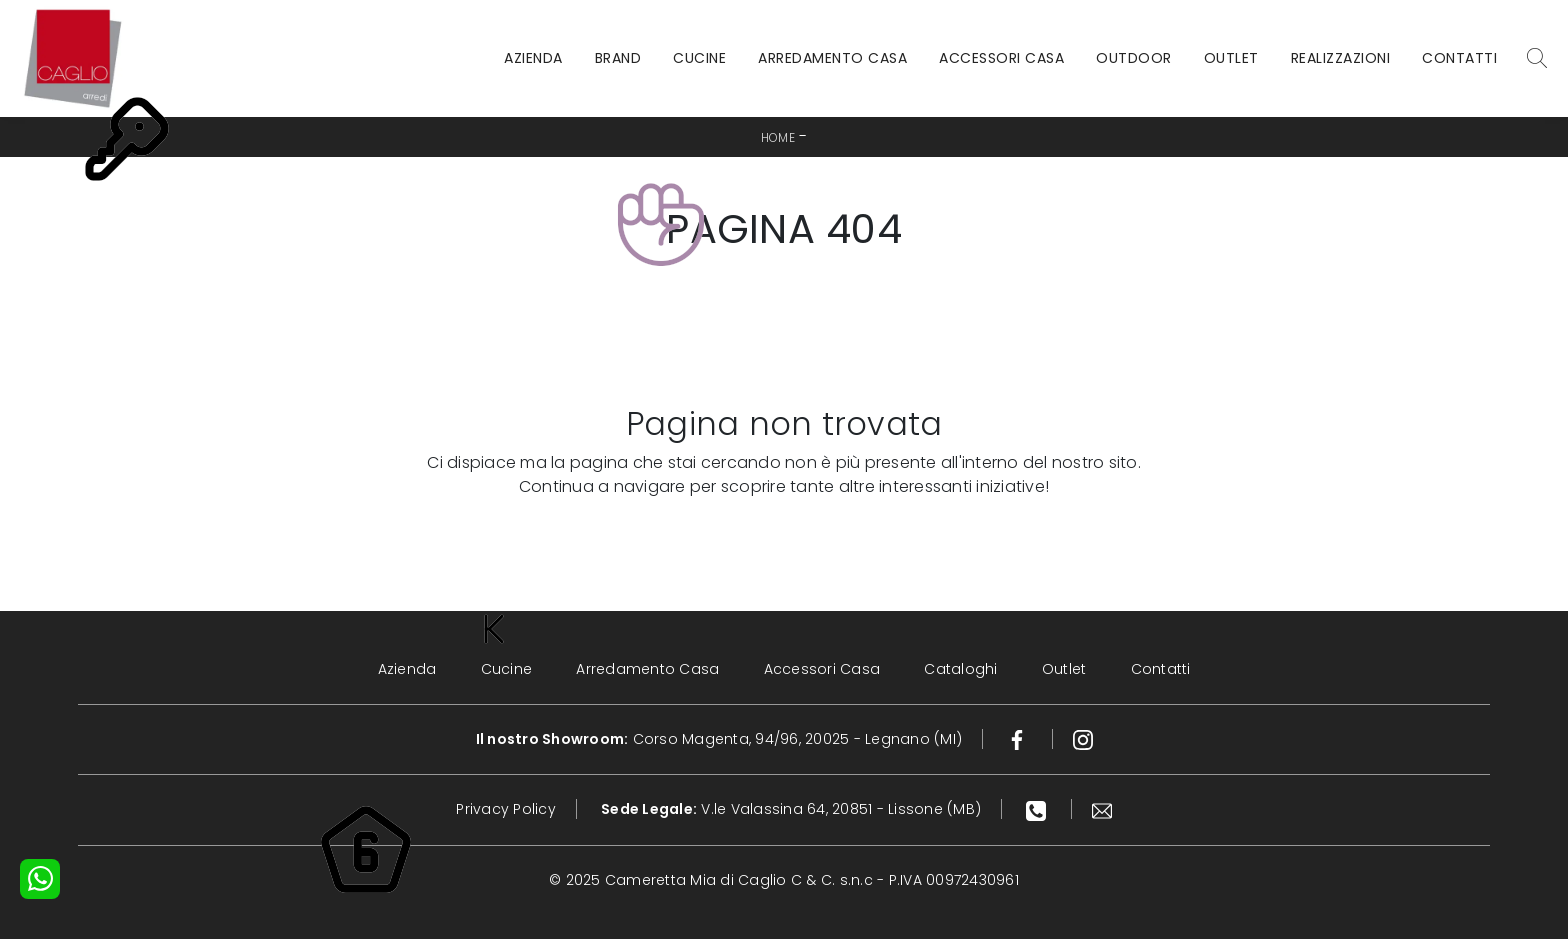 The width and height of the screenshot is (1568, 939). I want to click on indicates solidarity or support, so click(661, 223).